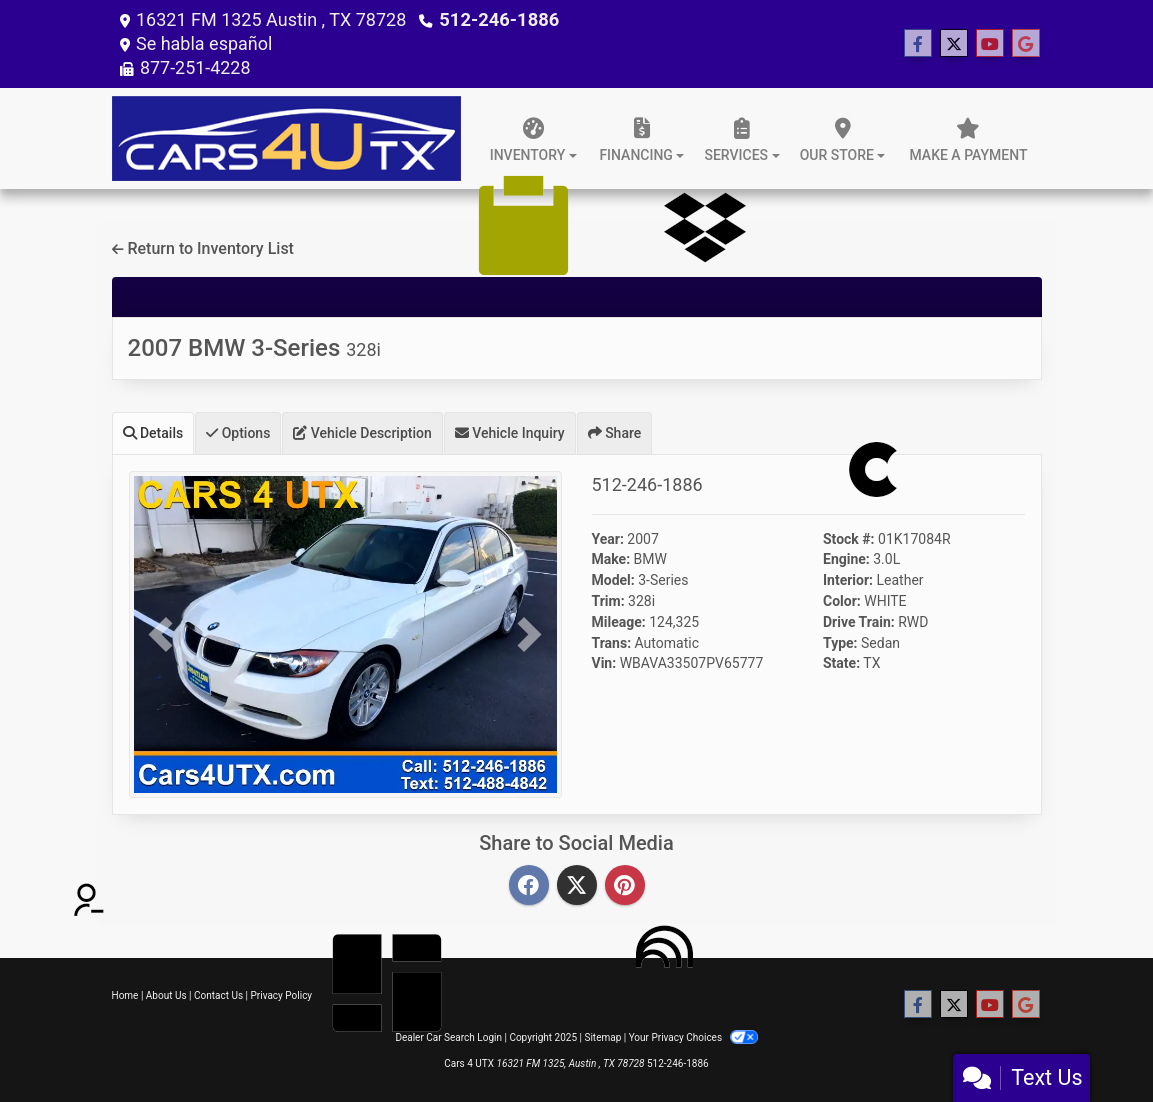  What do you see at coordinates (873, 469) in the screenshot?
I see `cuttlefish brand logo` at bounding box center [873, 469].